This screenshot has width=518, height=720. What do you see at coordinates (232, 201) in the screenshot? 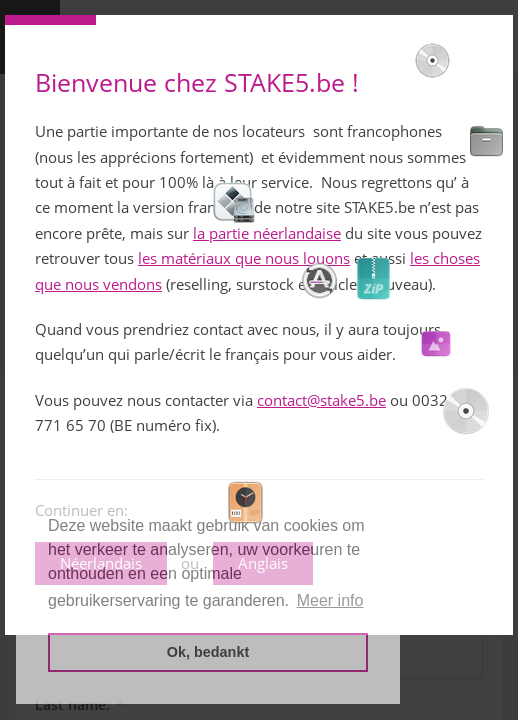
I see `launch boot camp assistant to install windows on your mac` at bounding box center [232, 201].